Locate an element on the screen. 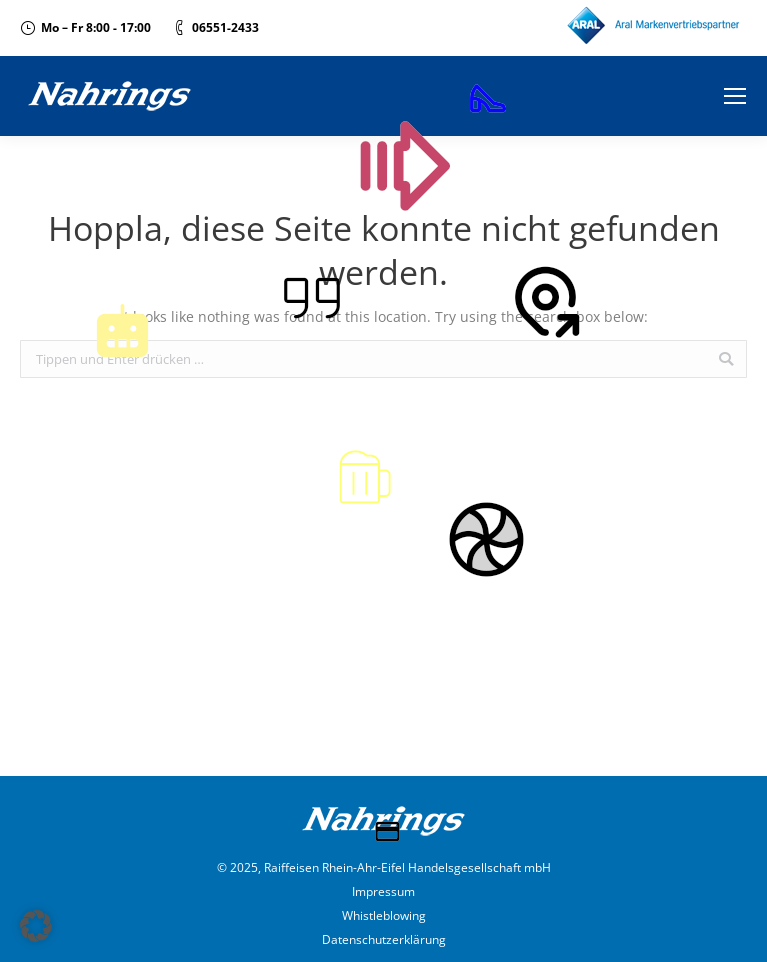 The width and height of the screenshot is (767, 962). loading content in progress is located at coordinates (486, 539).